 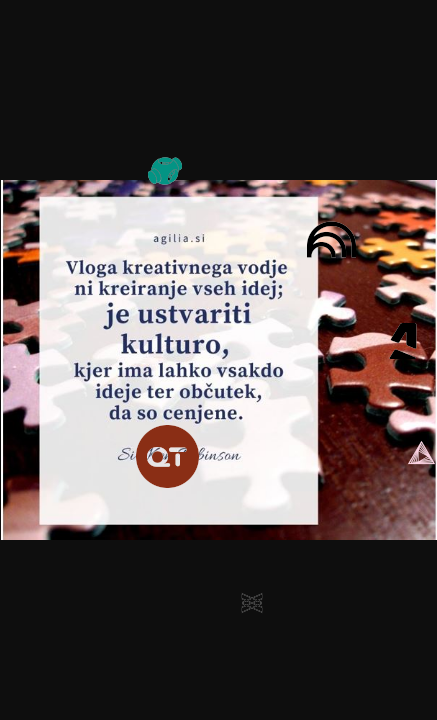 What do you see at coordinates (421, 452) in the screenshot?
I see `open KNIME analytics platform` at bounding box center [421, 452].